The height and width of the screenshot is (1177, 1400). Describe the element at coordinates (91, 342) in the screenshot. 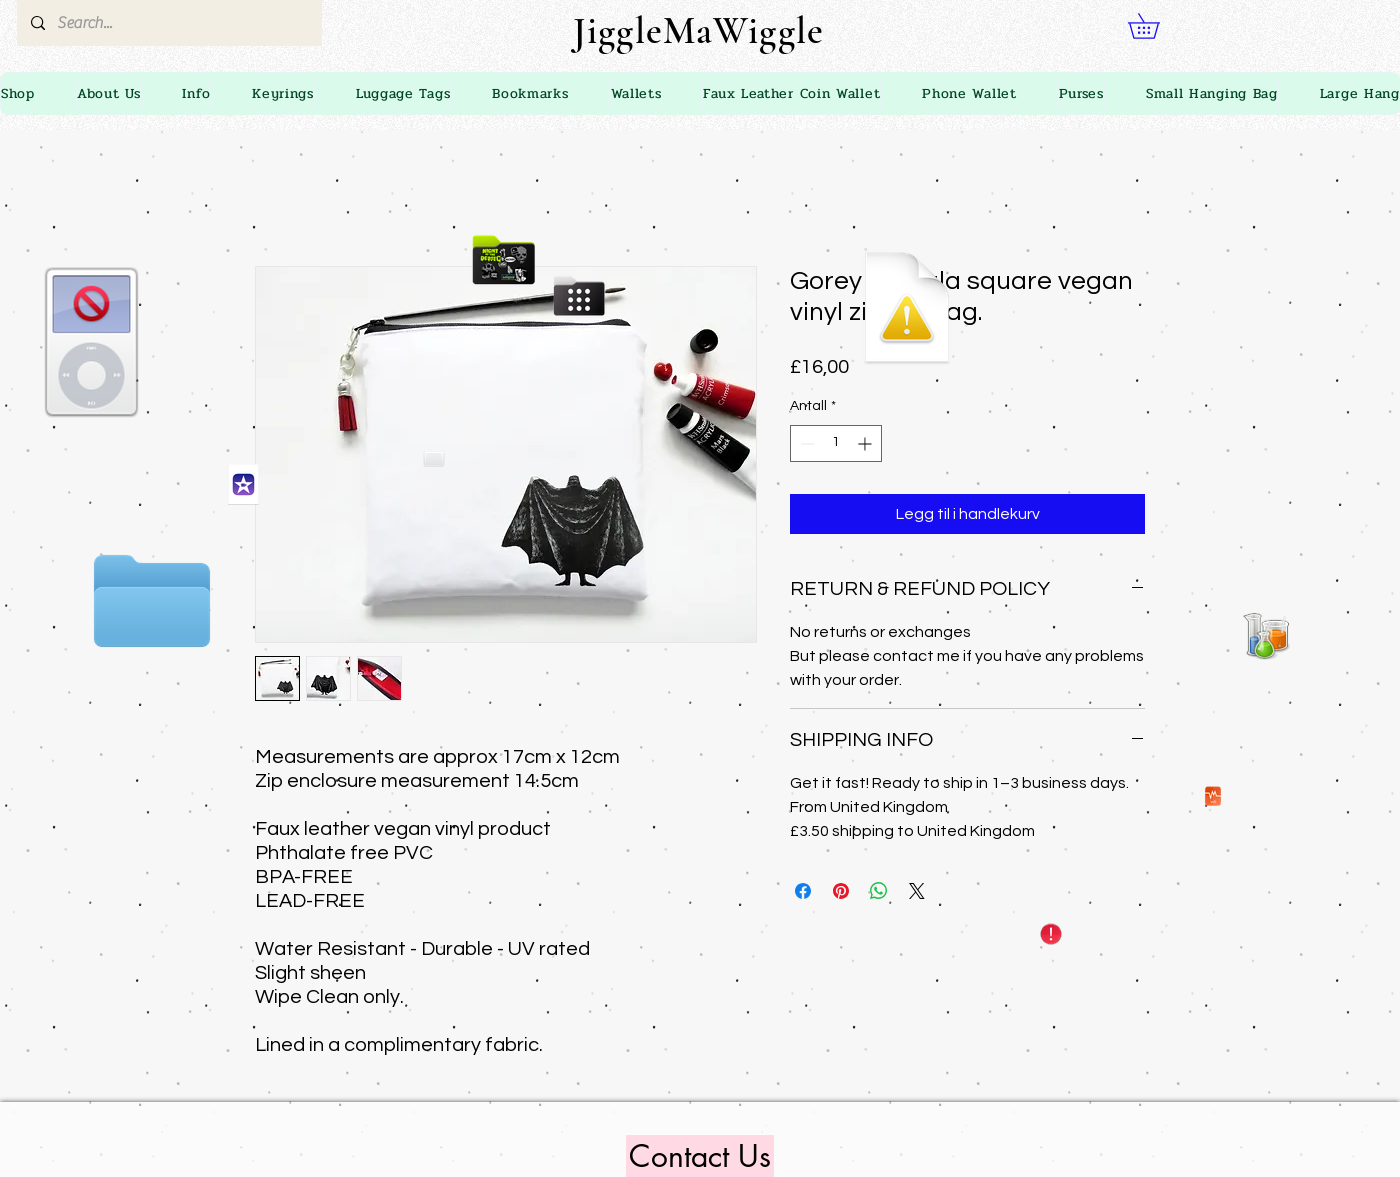

I see `iPod device is unavailable or cannot be connected` at that location.